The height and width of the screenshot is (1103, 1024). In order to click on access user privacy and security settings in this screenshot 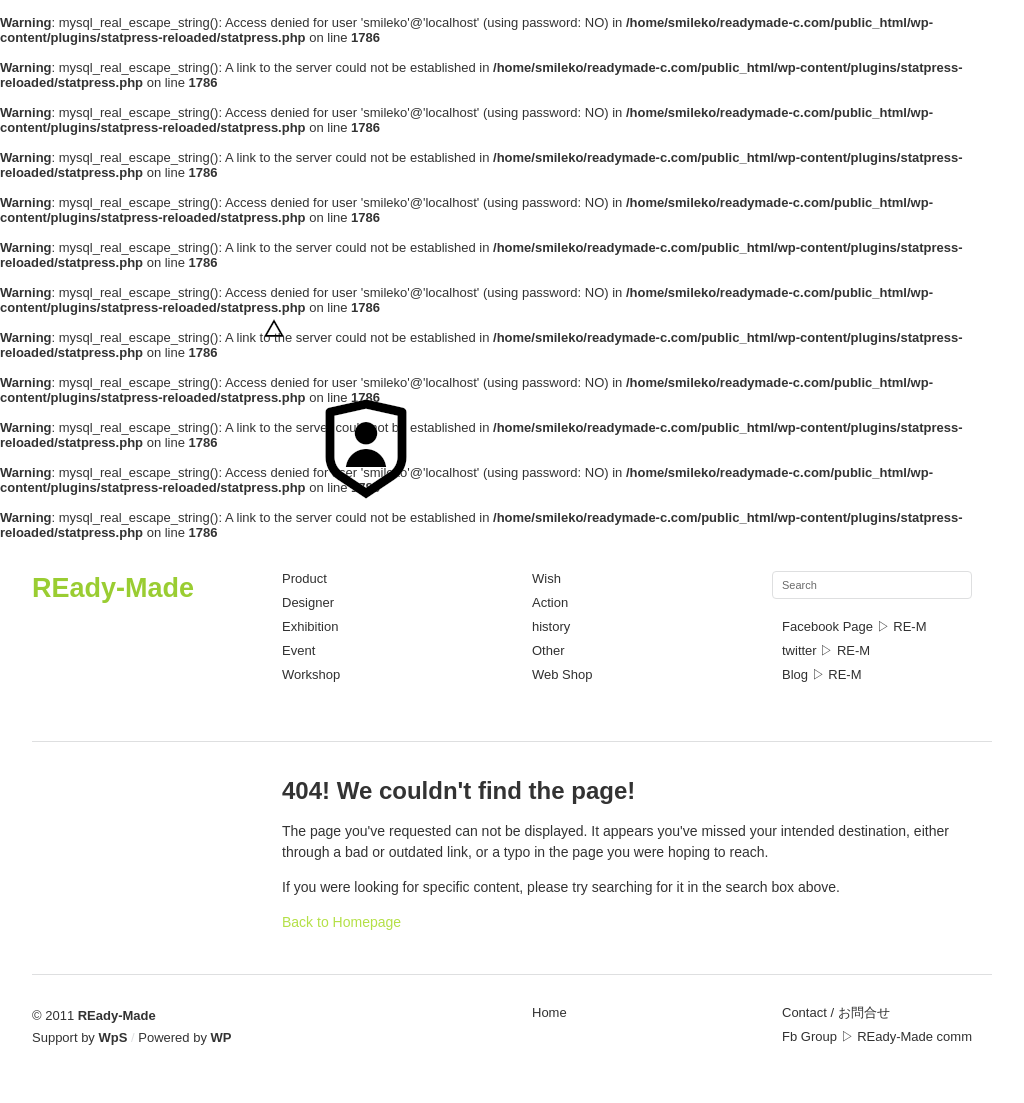, I will do `click(366, 449)`.